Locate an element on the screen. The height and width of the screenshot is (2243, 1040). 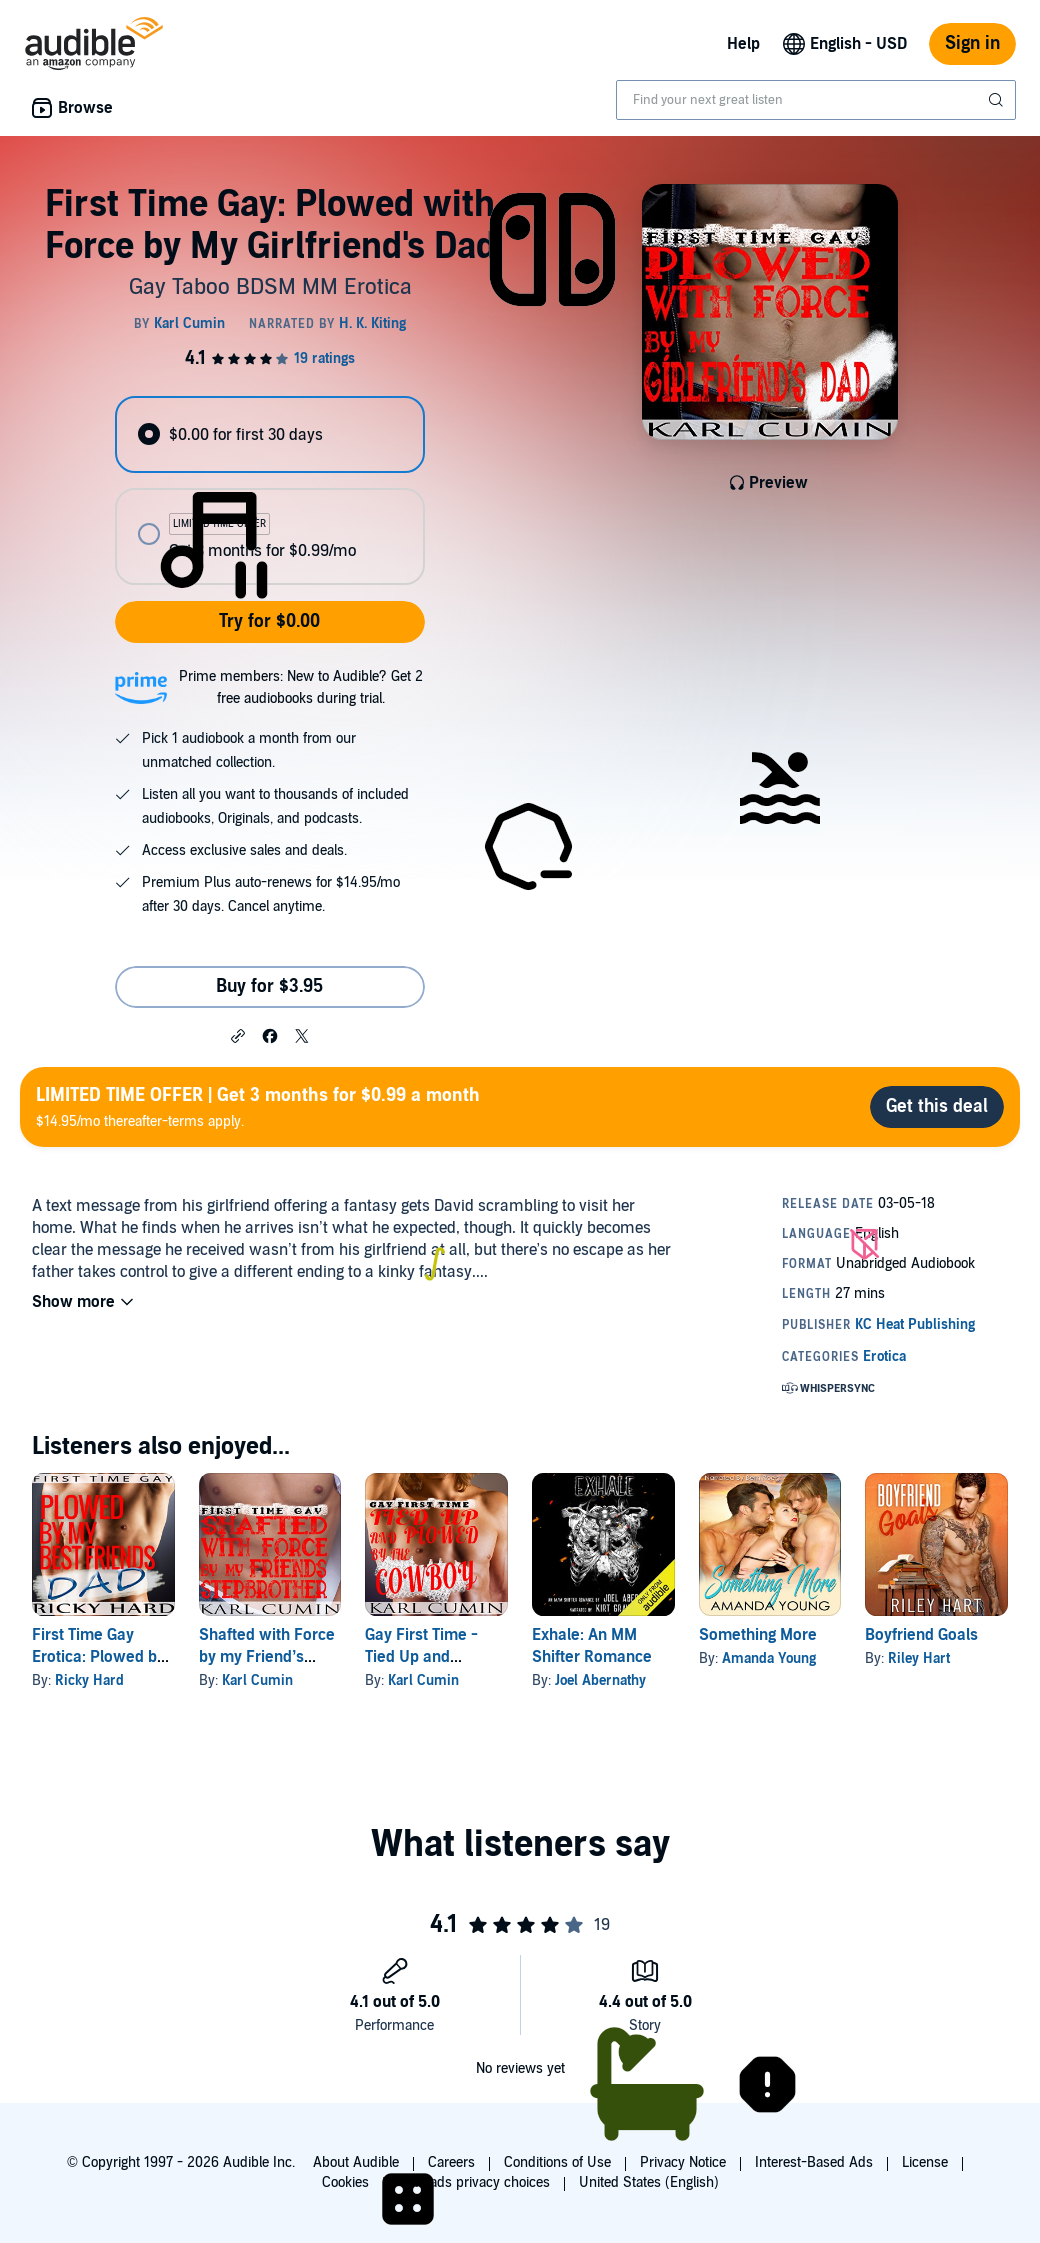
view bathroom amenities is located at coordinates (647, 2084).